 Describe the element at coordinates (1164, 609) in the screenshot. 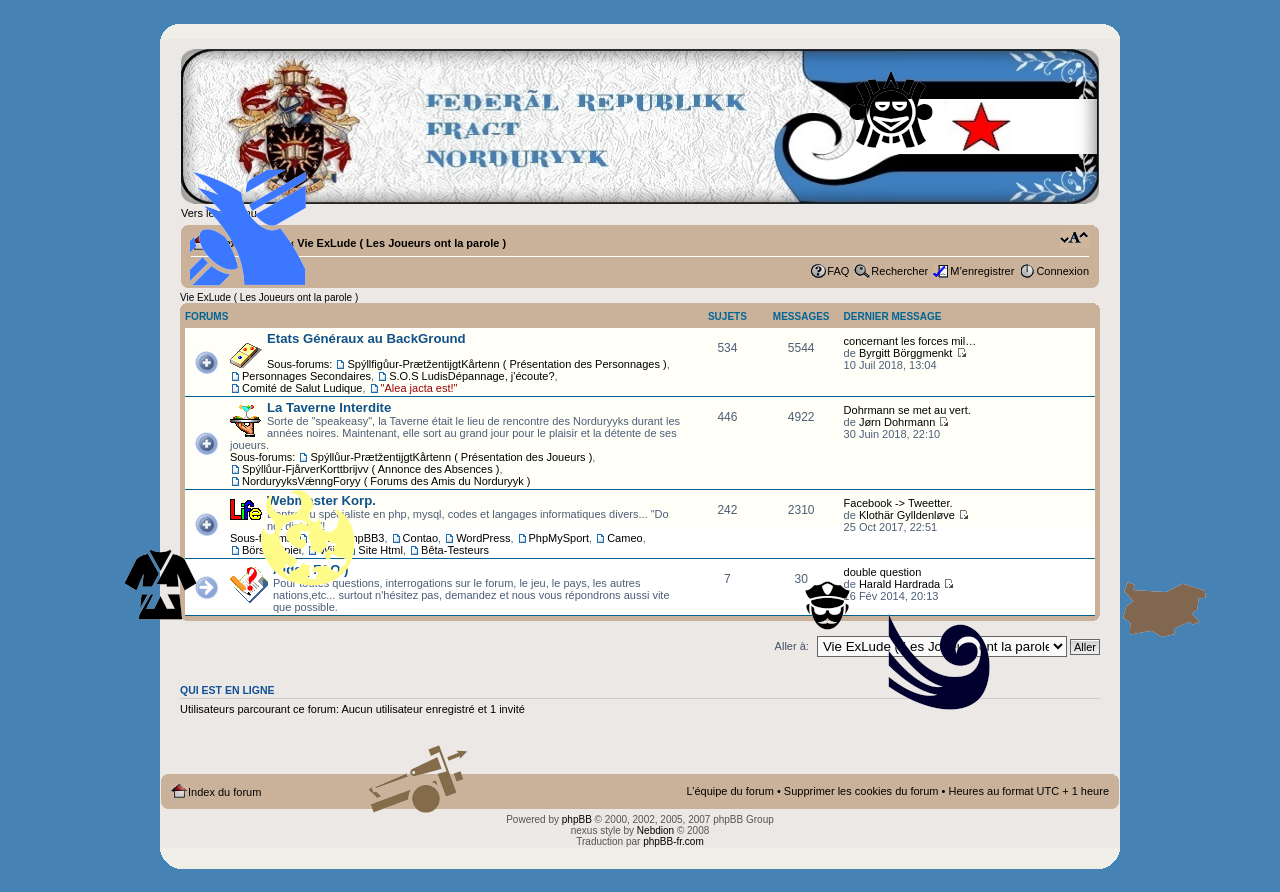

I see `select bulgaria as your country or region` at that location.